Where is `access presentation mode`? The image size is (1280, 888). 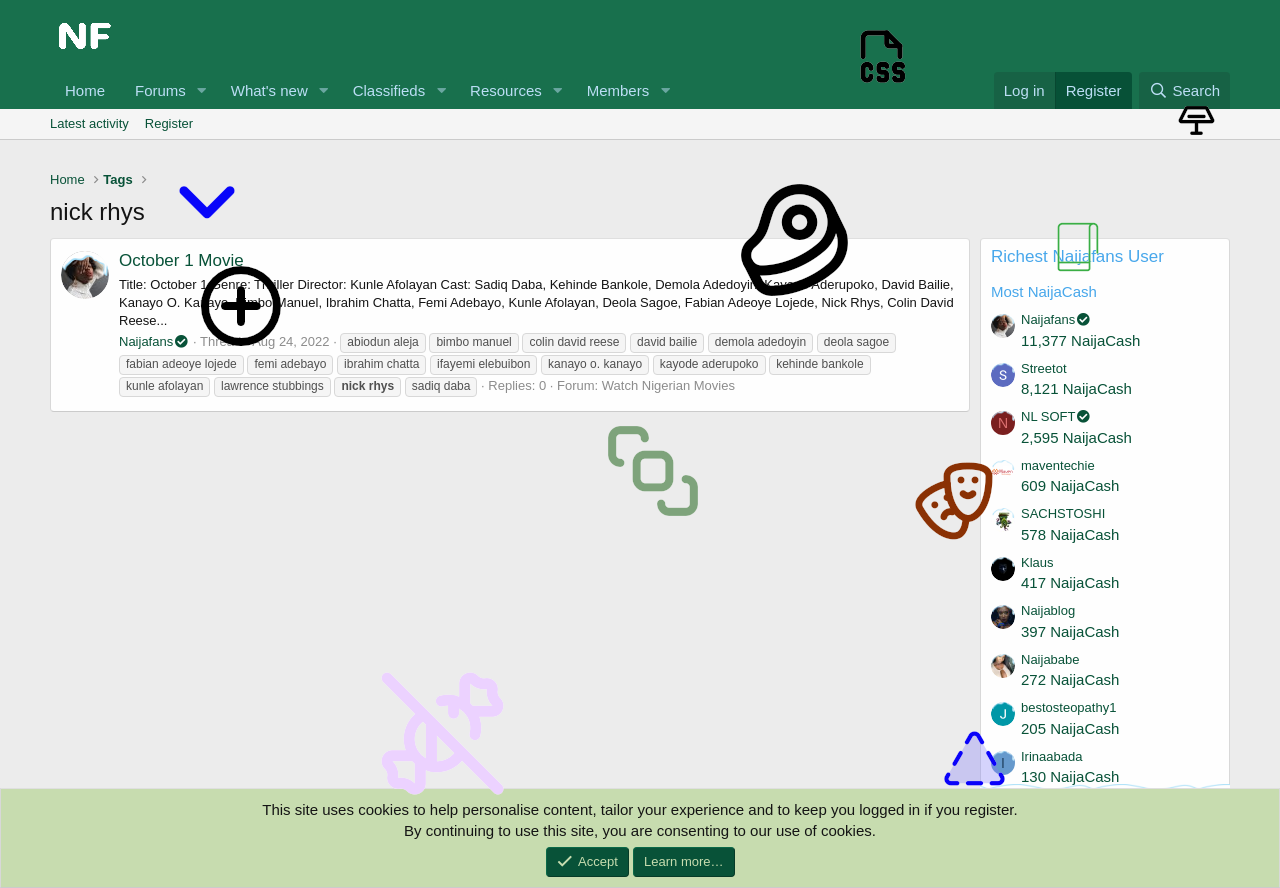
access presentation mode is located at coordinates (1196, 120).